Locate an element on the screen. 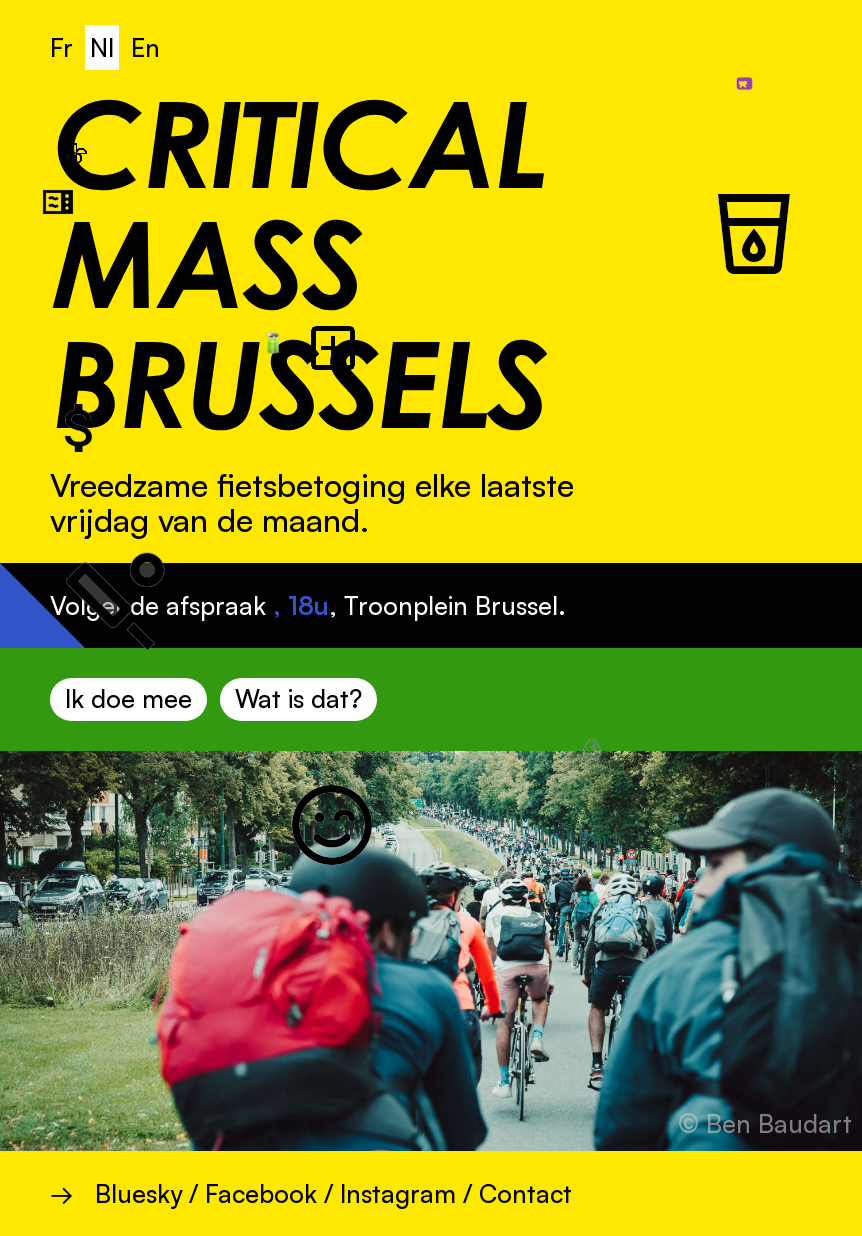 Image resolution: width=862 pixels, height=1236 pixels. insert a winking emoji or emoticon is located at coordinates (332, 825).